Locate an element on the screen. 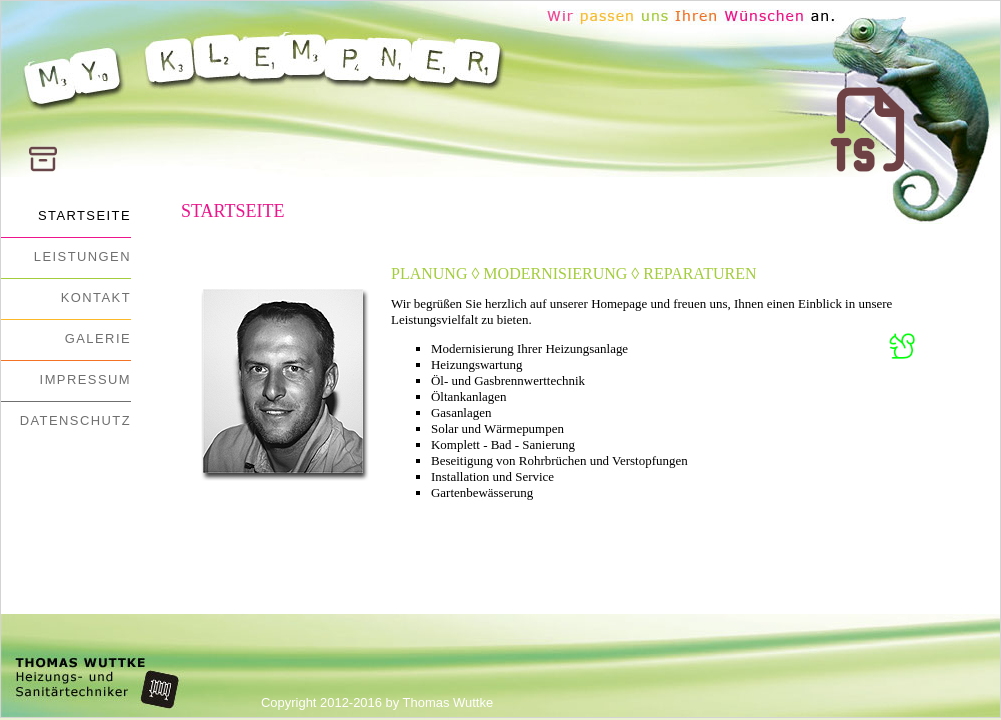 Image resolution: width=1001 pixels, height=720 pixels. archive selected items is located at coordinates (43, 159).